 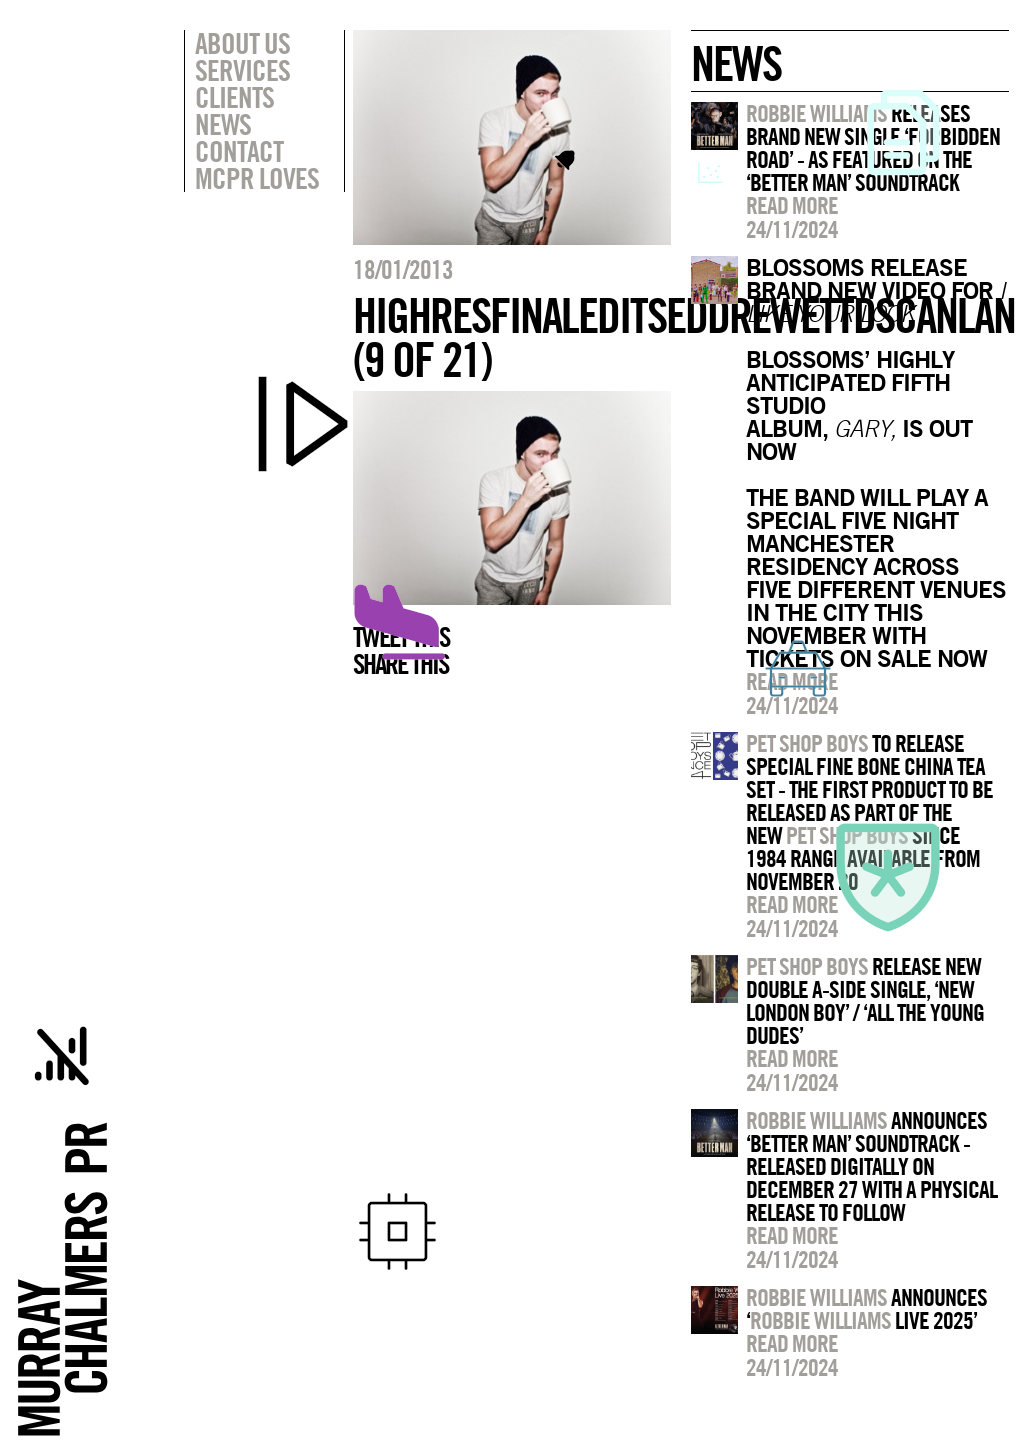 I want to click on notifications are active, so click(x=565, y=160).